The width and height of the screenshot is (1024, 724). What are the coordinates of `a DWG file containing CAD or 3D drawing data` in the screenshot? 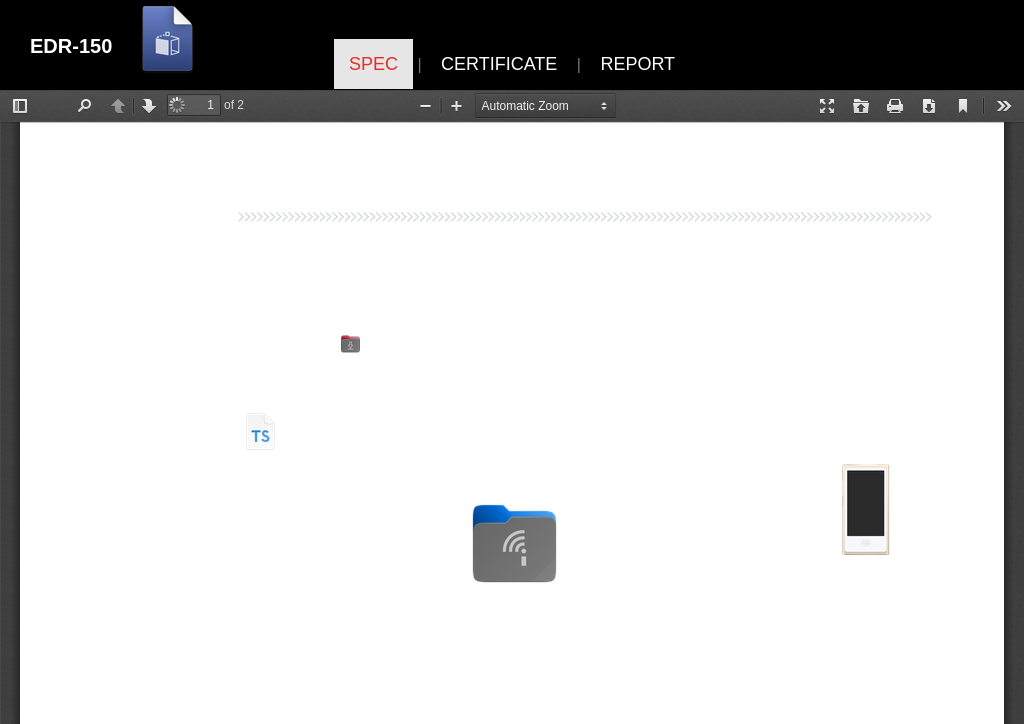 It's located at (167, 39).